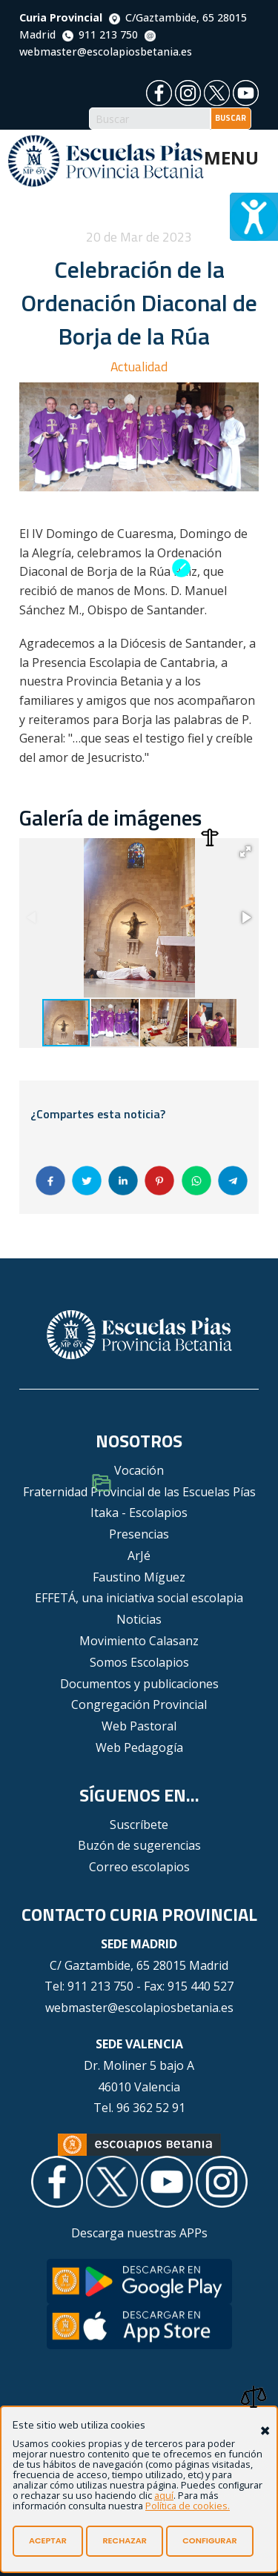 This screenshot has width=278, height=2576. Describe the element at coordinates (210, 837) in the screenshot. I see `access navigation or directions` at that location.